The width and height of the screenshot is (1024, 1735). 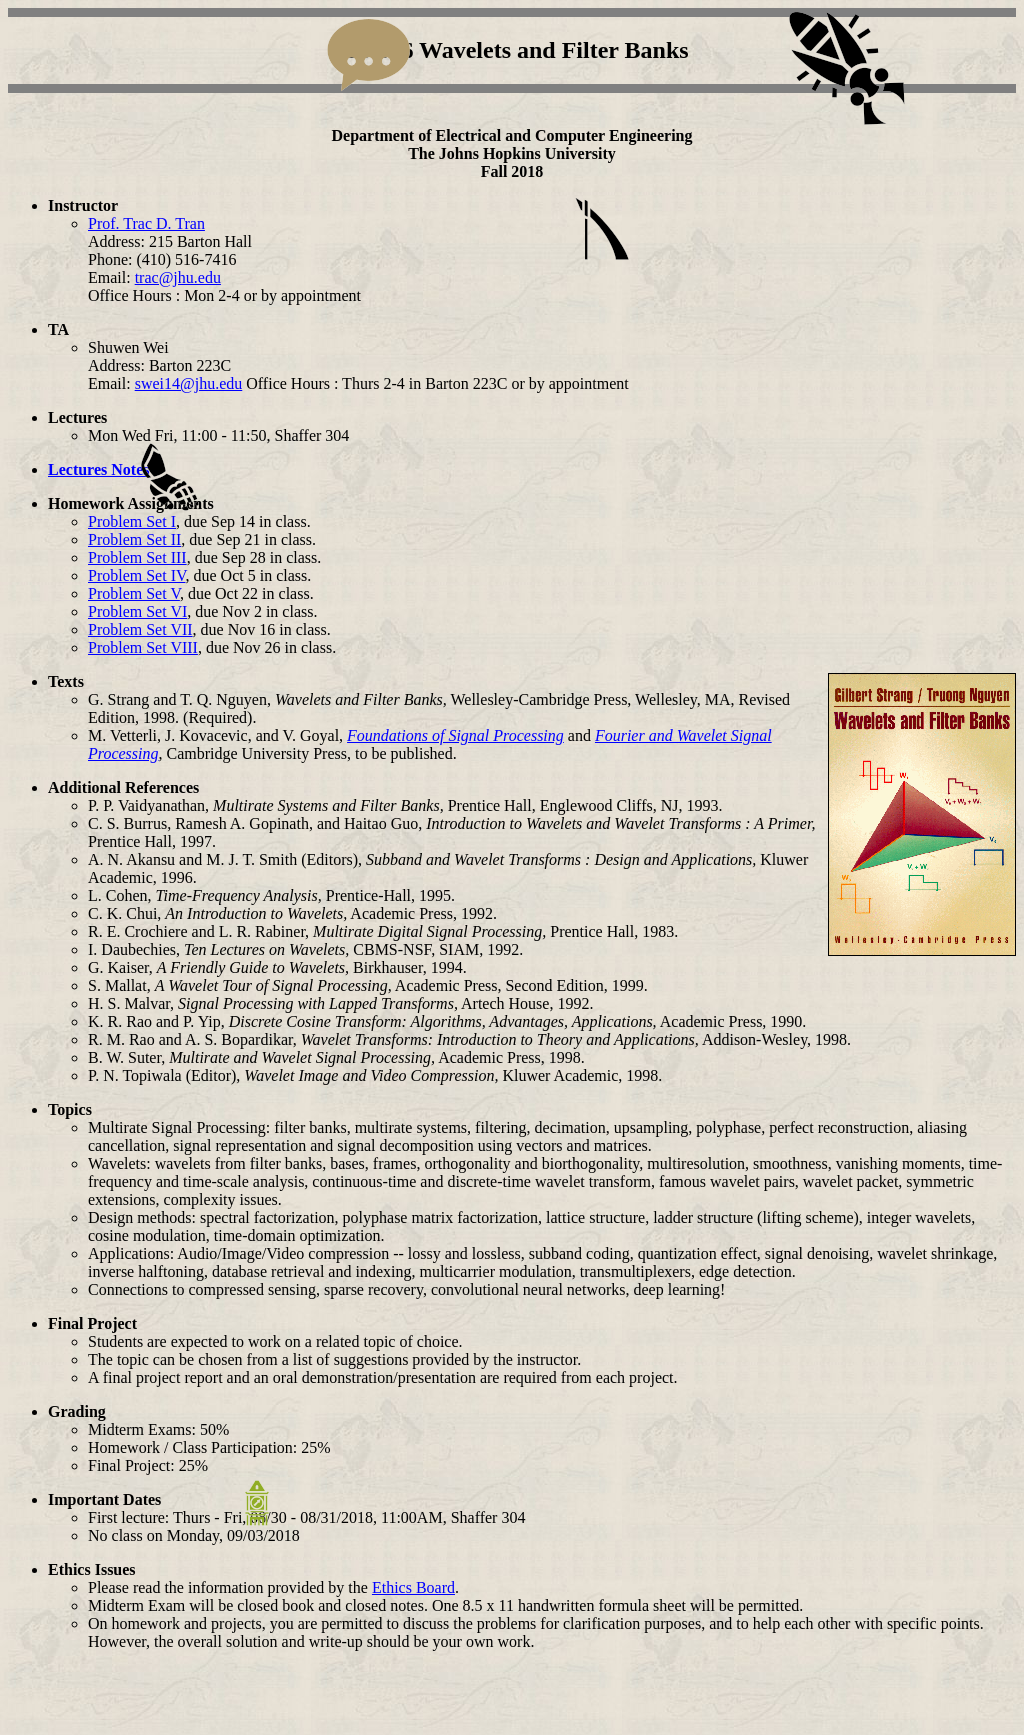 What do you see at coordinates (369, 54) in the screenshot?
I see `compose a new message or chat` at bounding box center [369, 54].